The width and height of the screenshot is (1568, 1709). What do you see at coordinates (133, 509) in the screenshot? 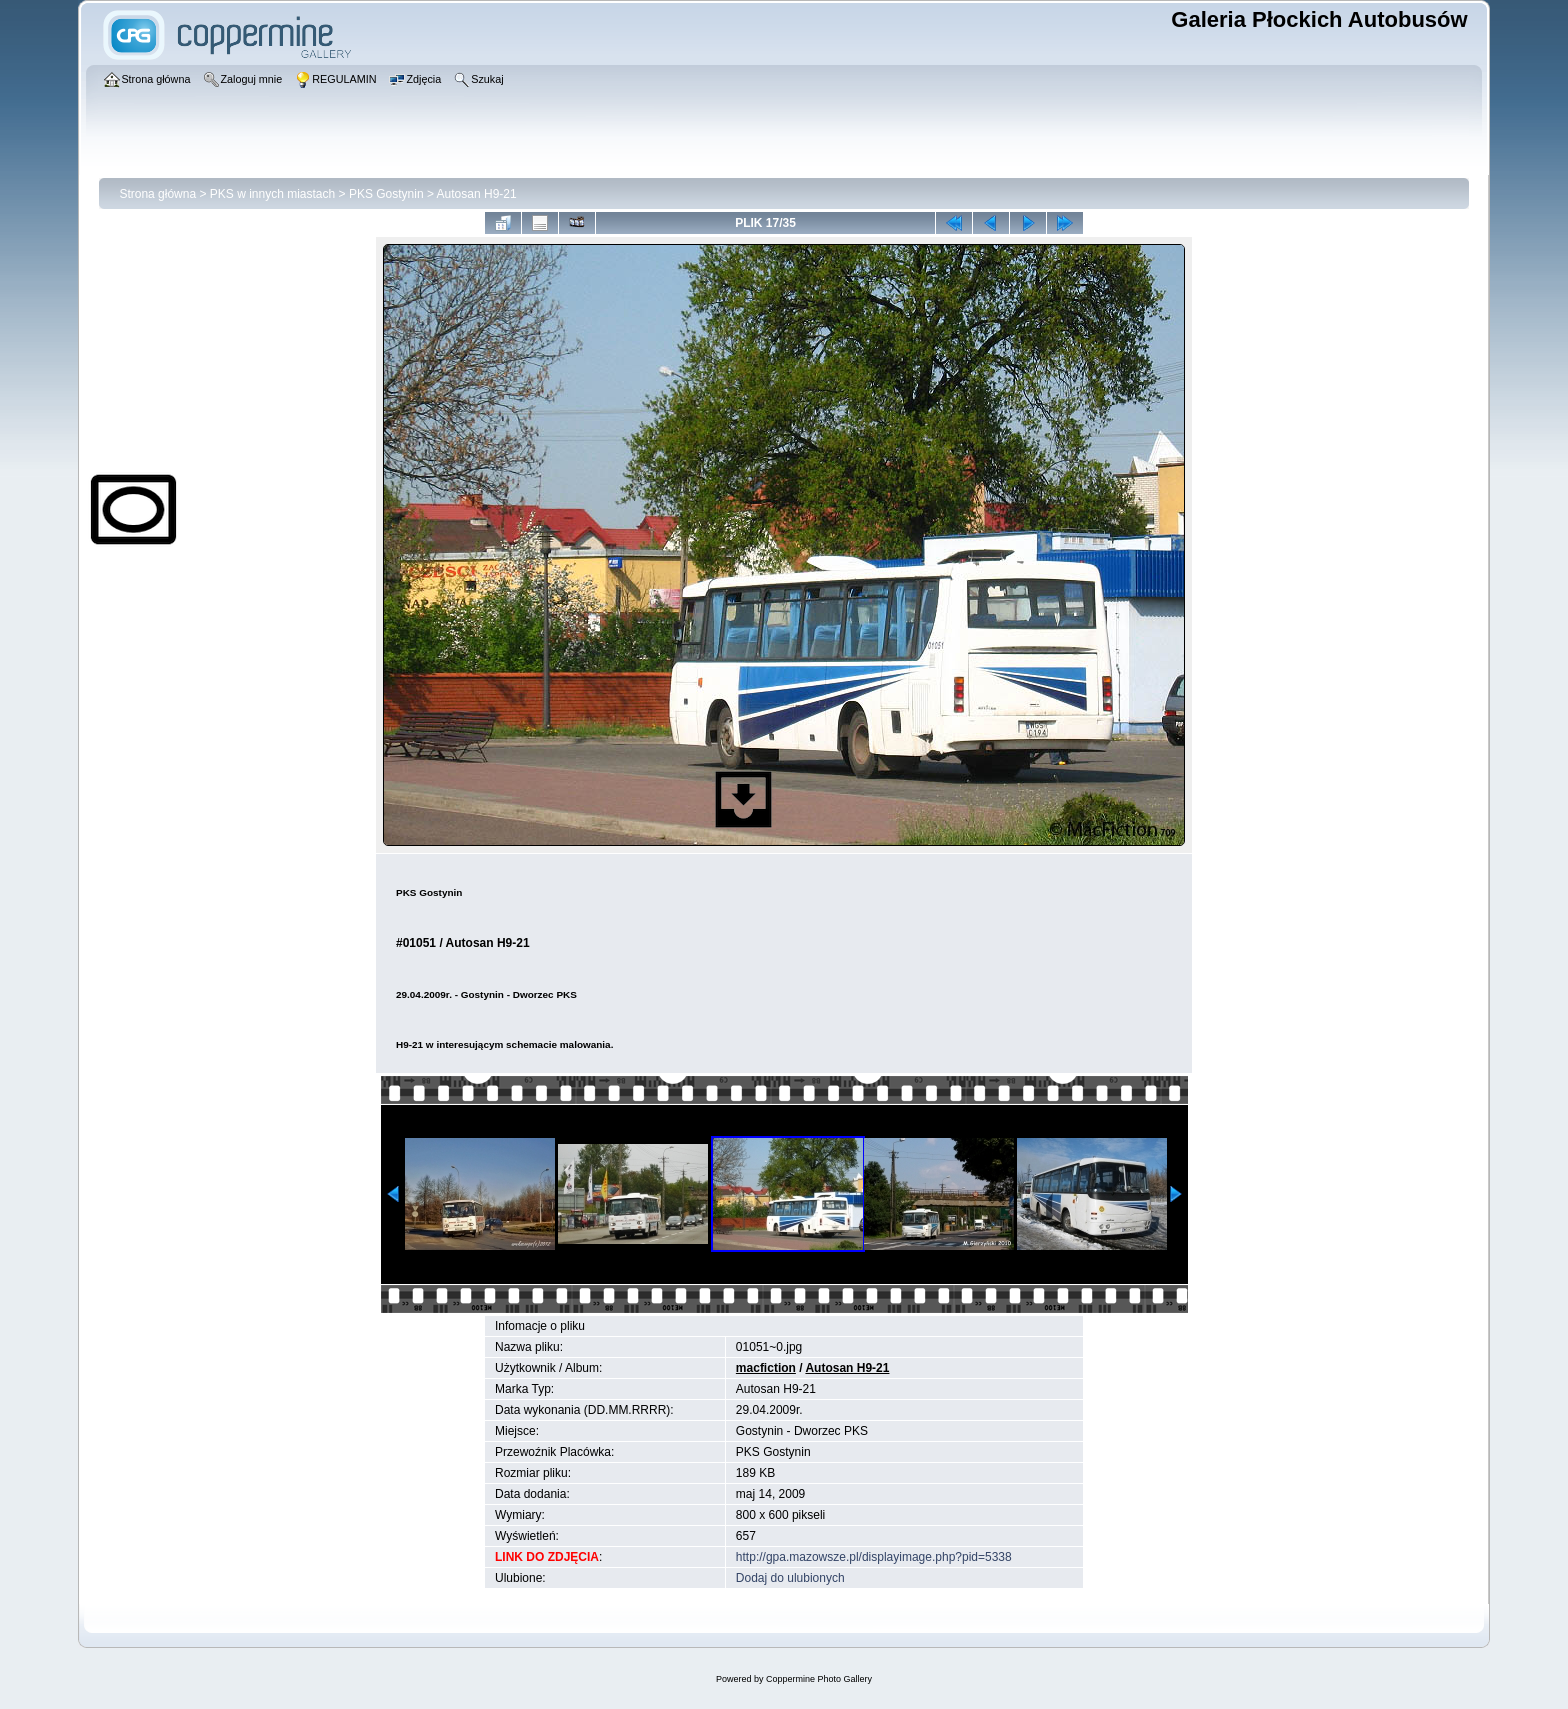
I see `apply vignette effect to photo` at bounding box center [133, 509].